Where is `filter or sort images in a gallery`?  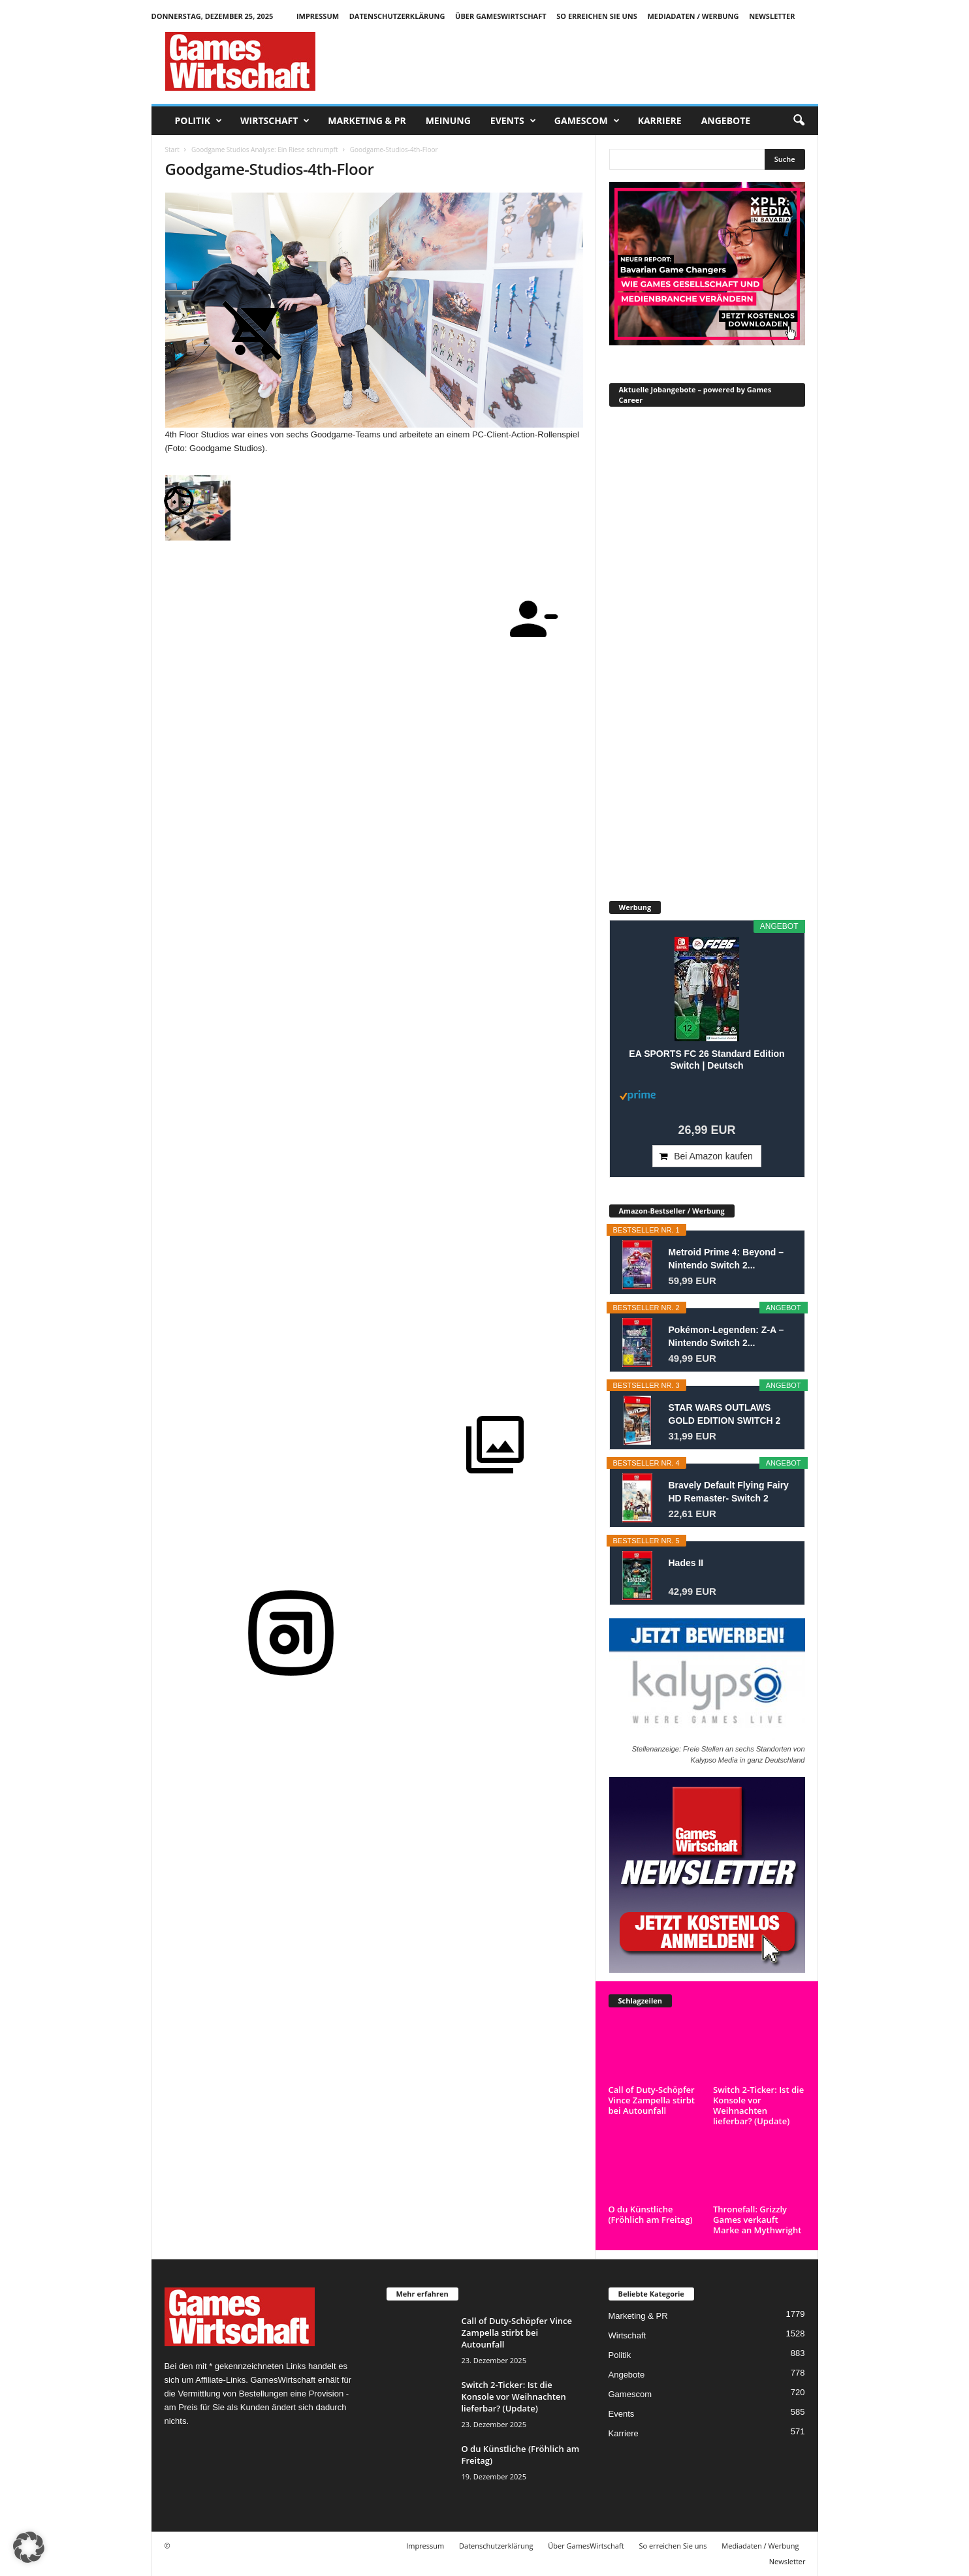
filter or sort images in a gallery is located at coordinates (495, 1445).